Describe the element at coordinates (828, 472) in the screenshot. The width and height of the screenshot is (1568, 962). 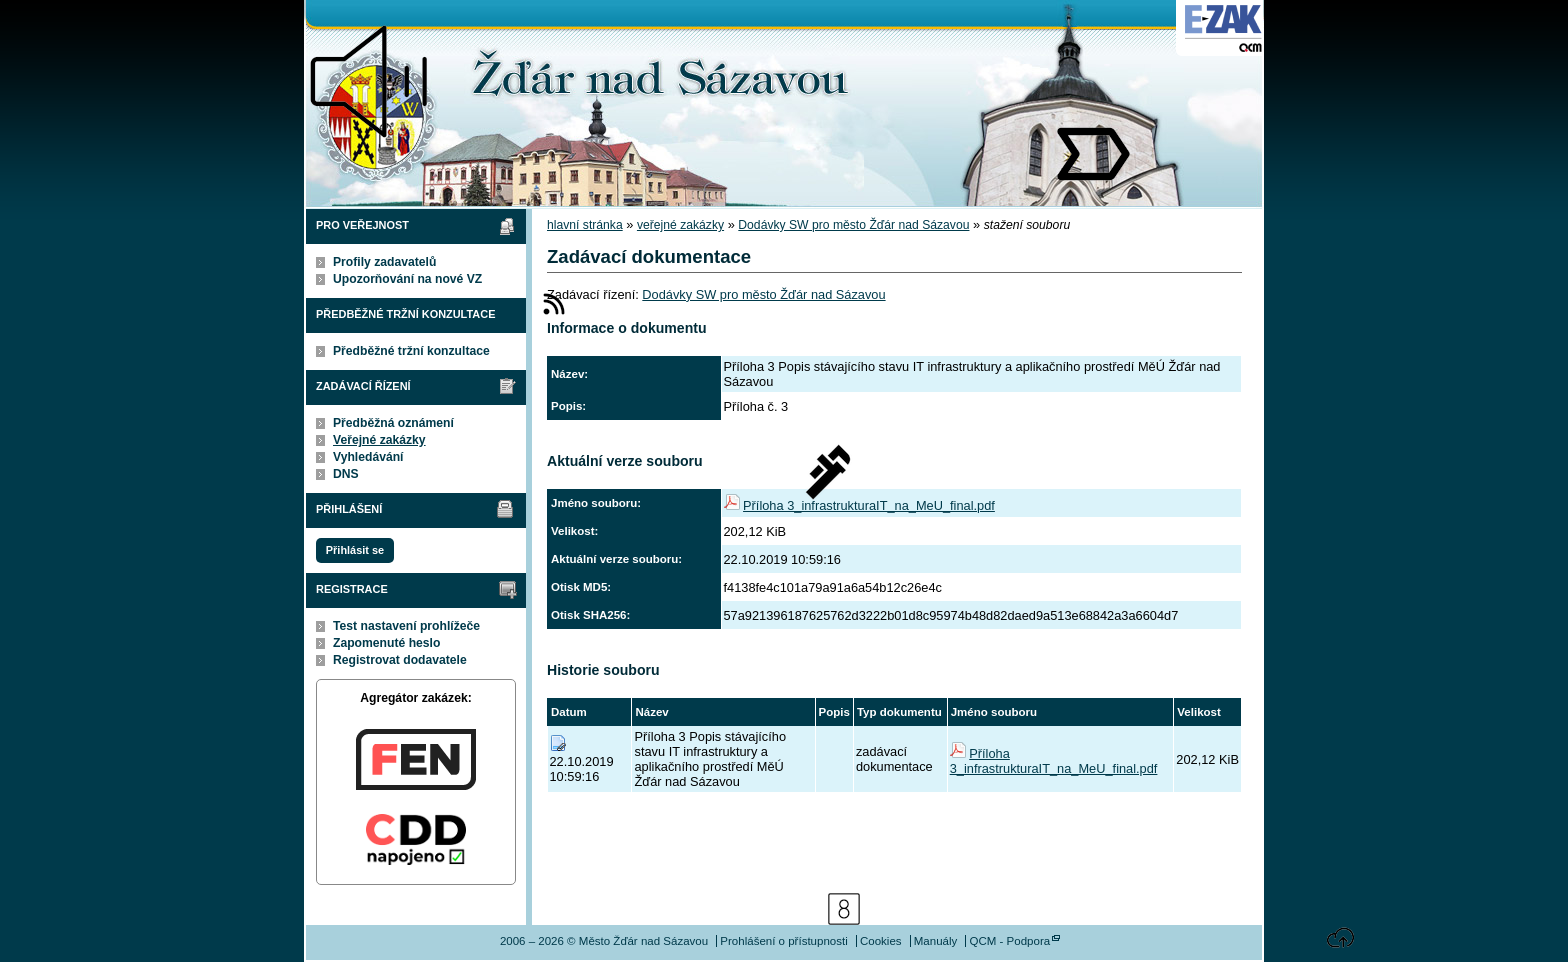
I see `access plumbing services or repairs` at that location.